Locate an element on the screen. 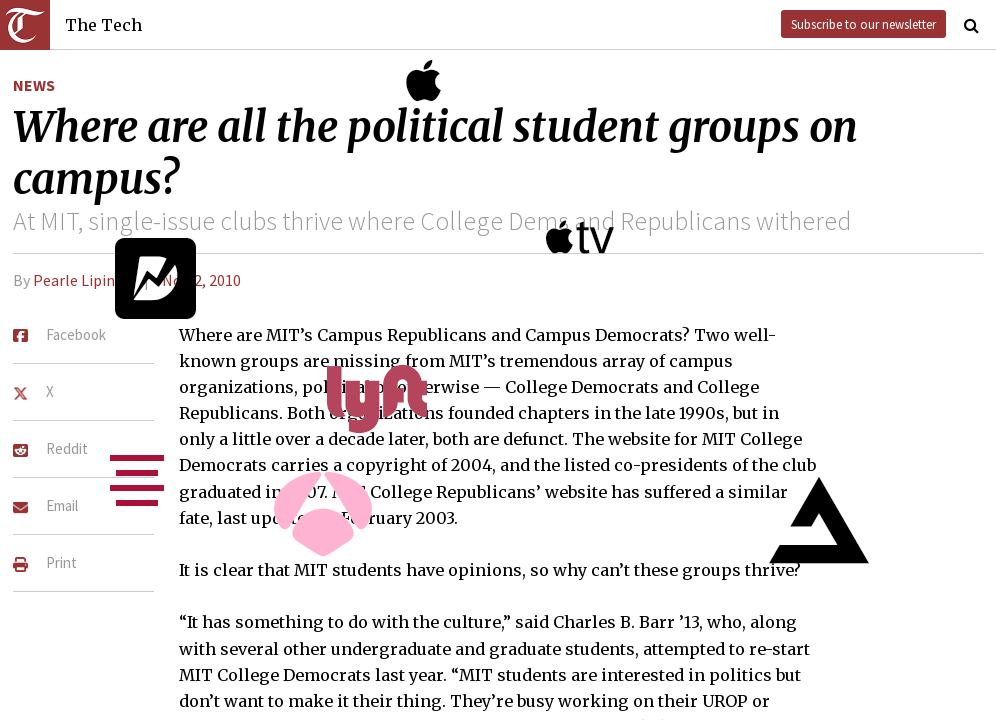 This screenshot has width=996, height=720. AtlasOS logo is located at coordinates (819, 520).